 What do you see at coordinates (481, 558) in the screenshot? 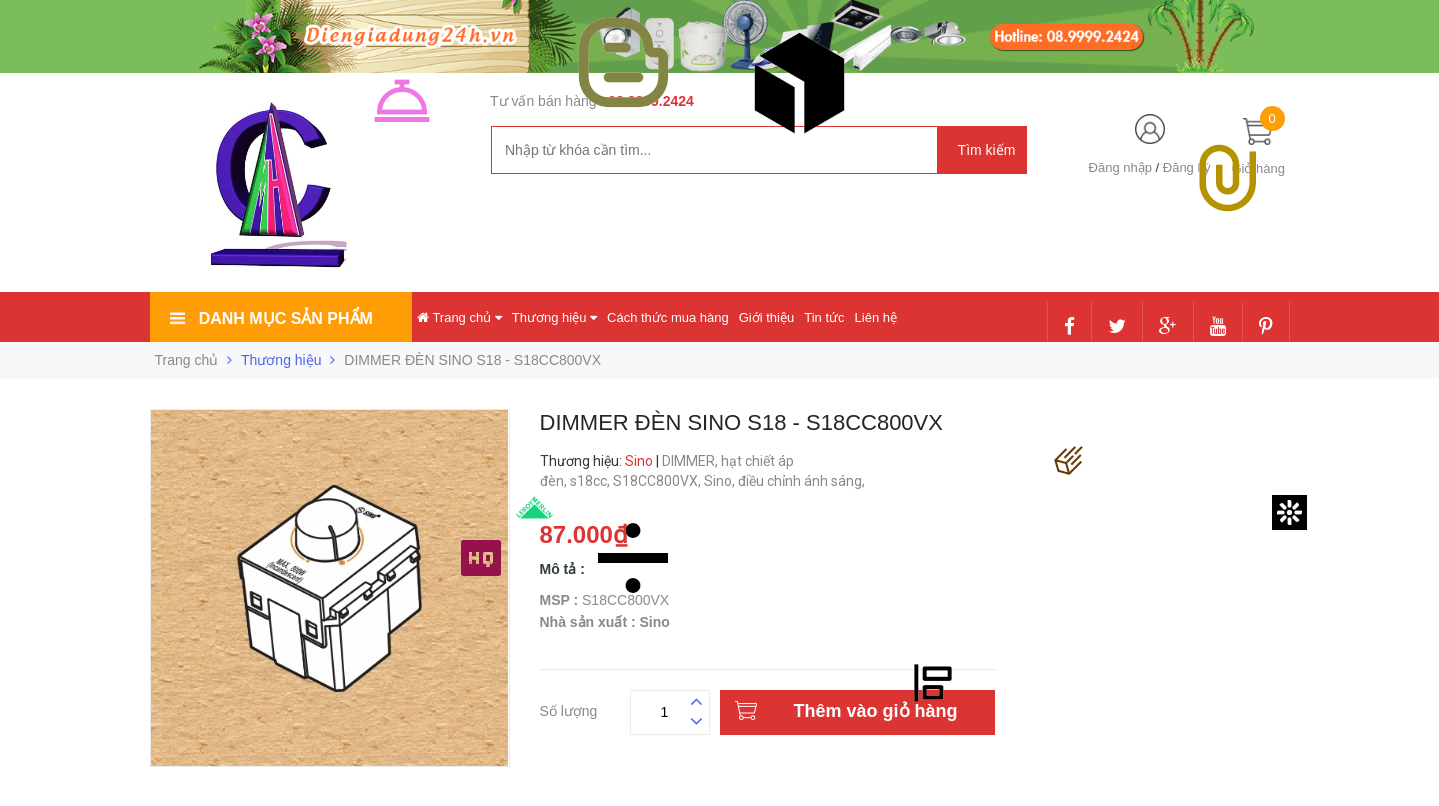
I see `indicates high quality media or streaming option` at bounding box center [481, 558].